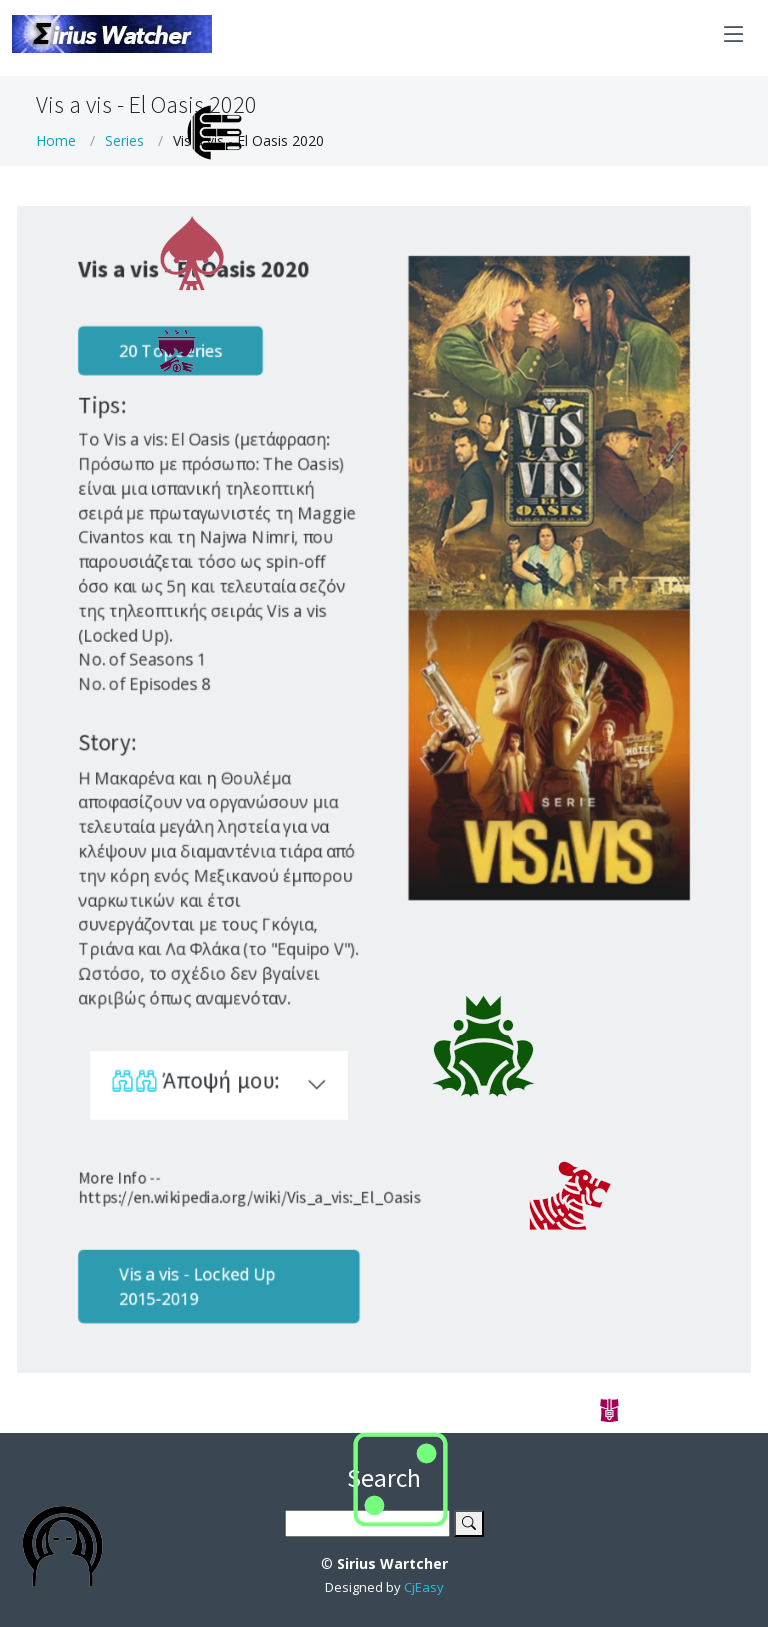 The image size is (768, 1627). What do you see at coordinates (192, 252) in the screenshot?
I see `indicates death or game over in a card game` at bounding box center [192, 252].